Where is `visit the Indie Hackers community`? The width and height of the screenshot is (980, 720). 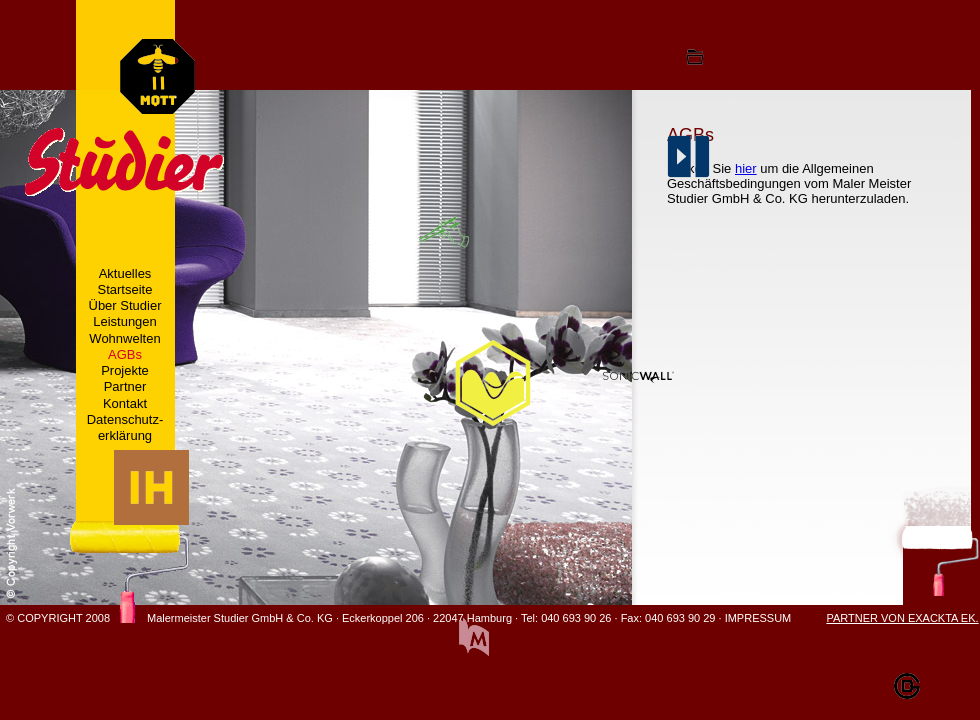 visit the Indie Hackers community is located at coordinates (151, 487).